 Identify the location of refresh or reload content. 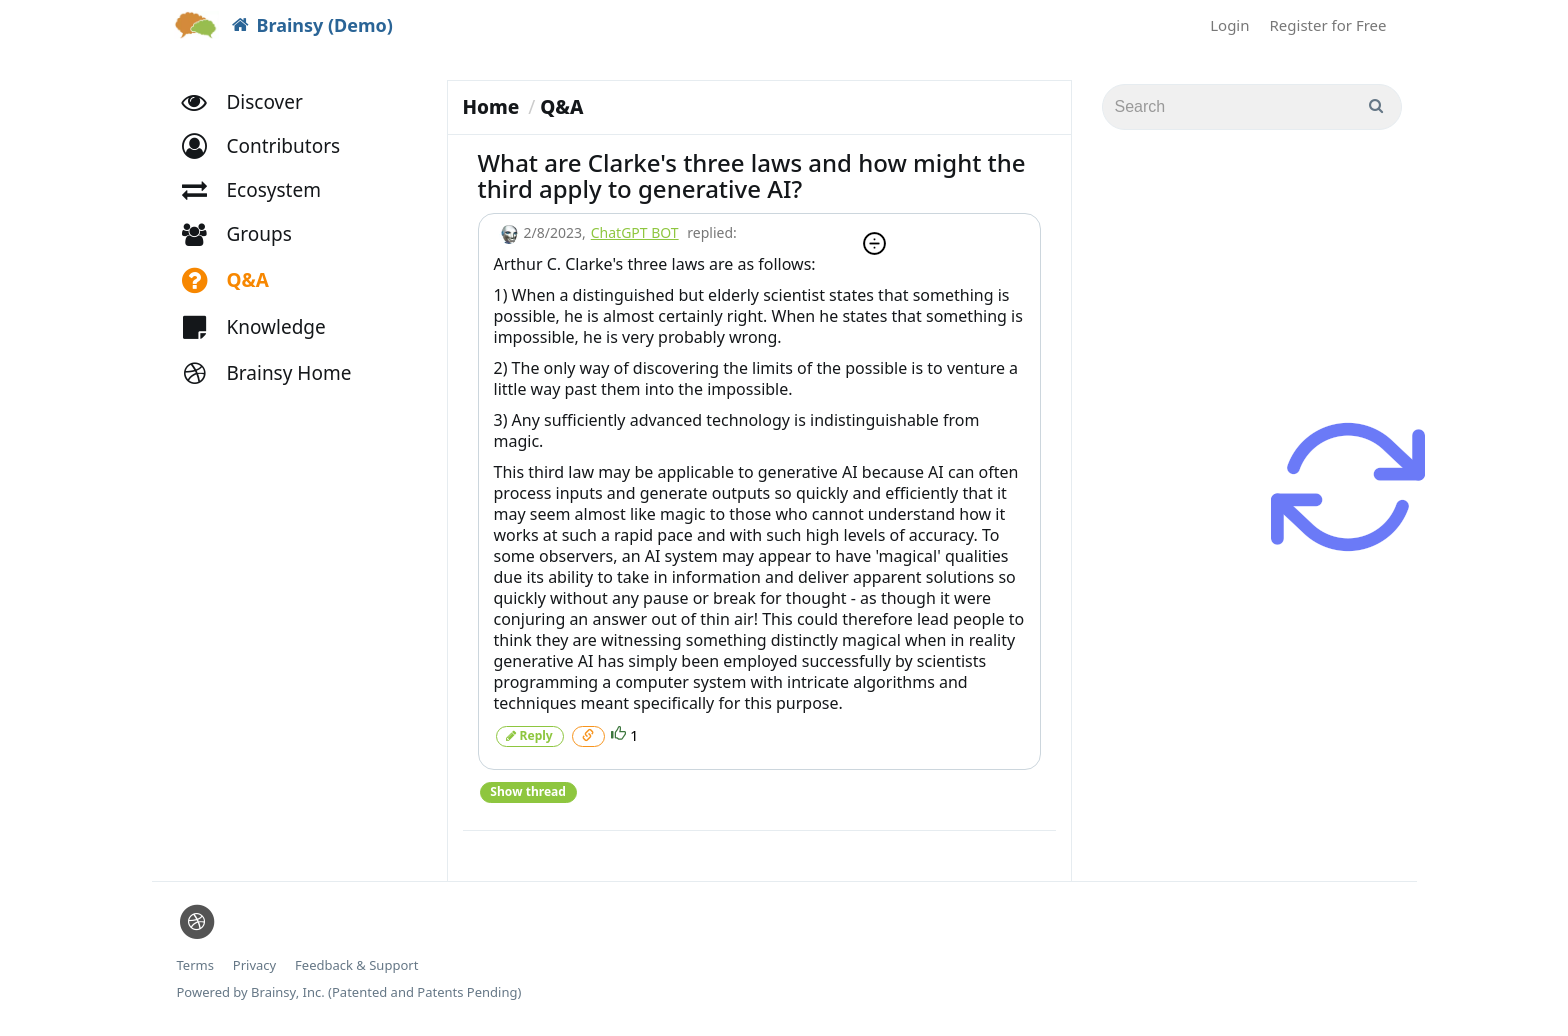
(1348, 487).